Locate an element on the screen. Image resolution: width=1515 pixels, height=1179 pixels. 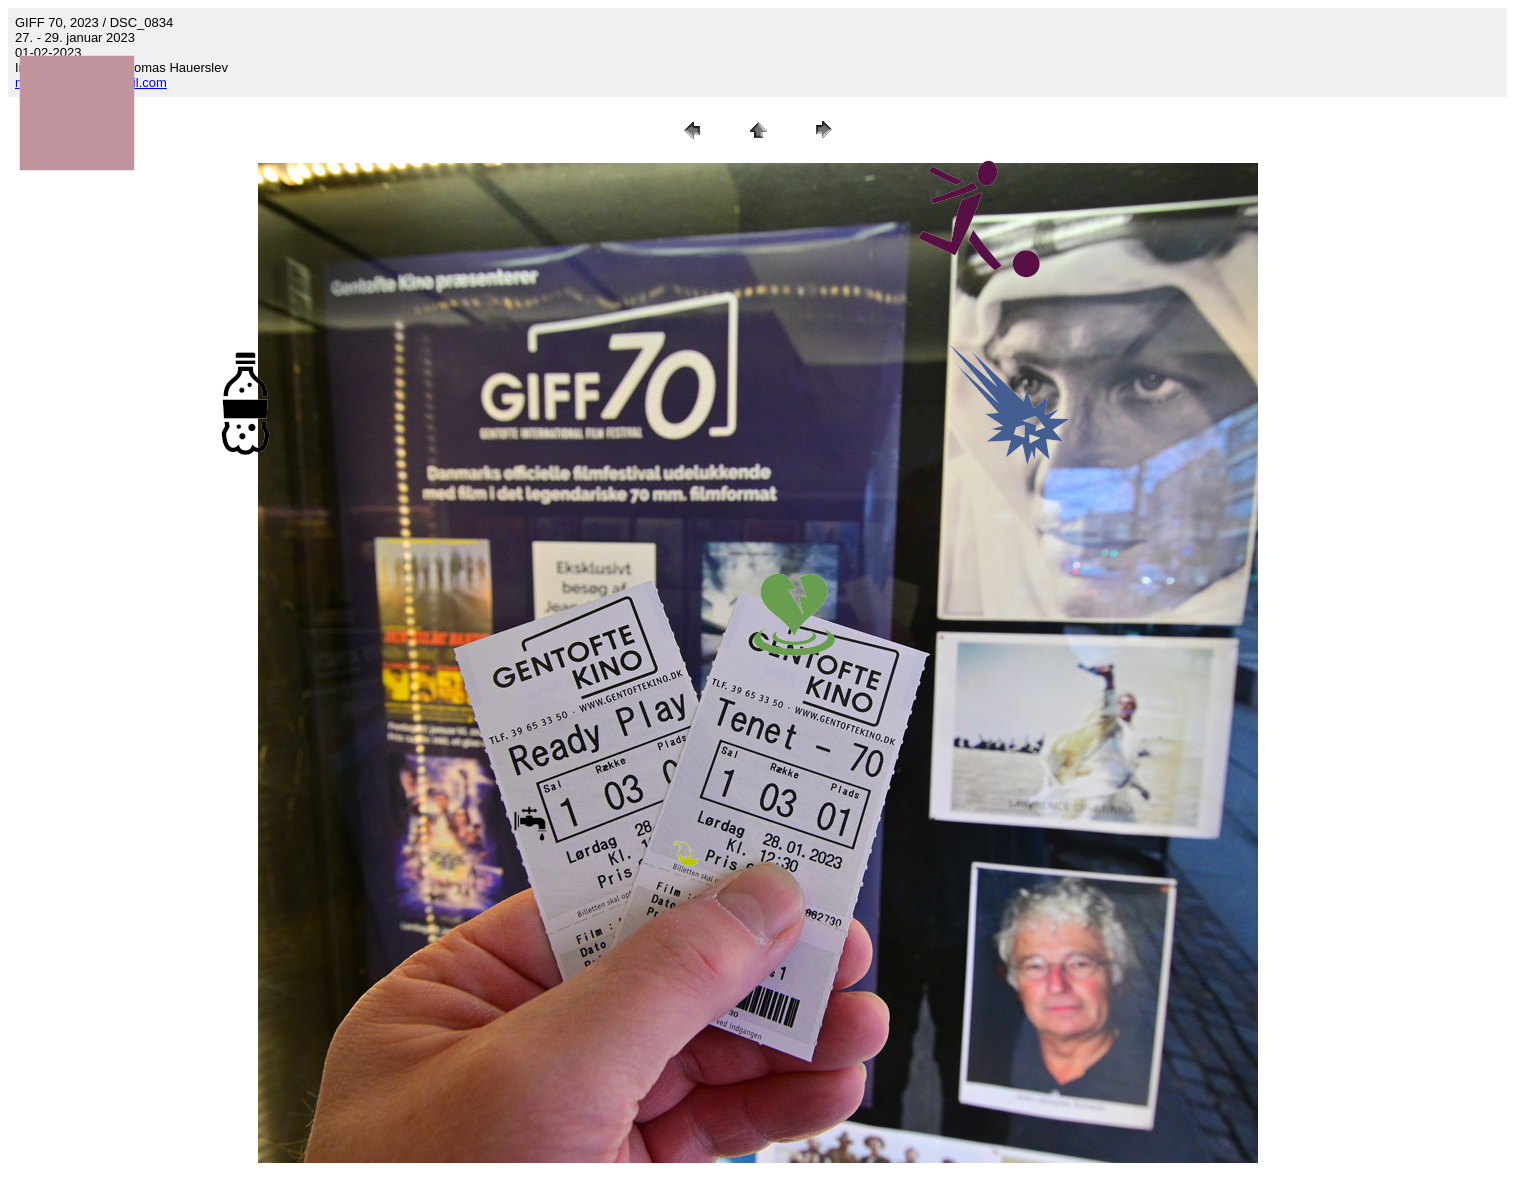
indicates a meteor shower or cosmic event in-game is located at coordinates (1008, 405).